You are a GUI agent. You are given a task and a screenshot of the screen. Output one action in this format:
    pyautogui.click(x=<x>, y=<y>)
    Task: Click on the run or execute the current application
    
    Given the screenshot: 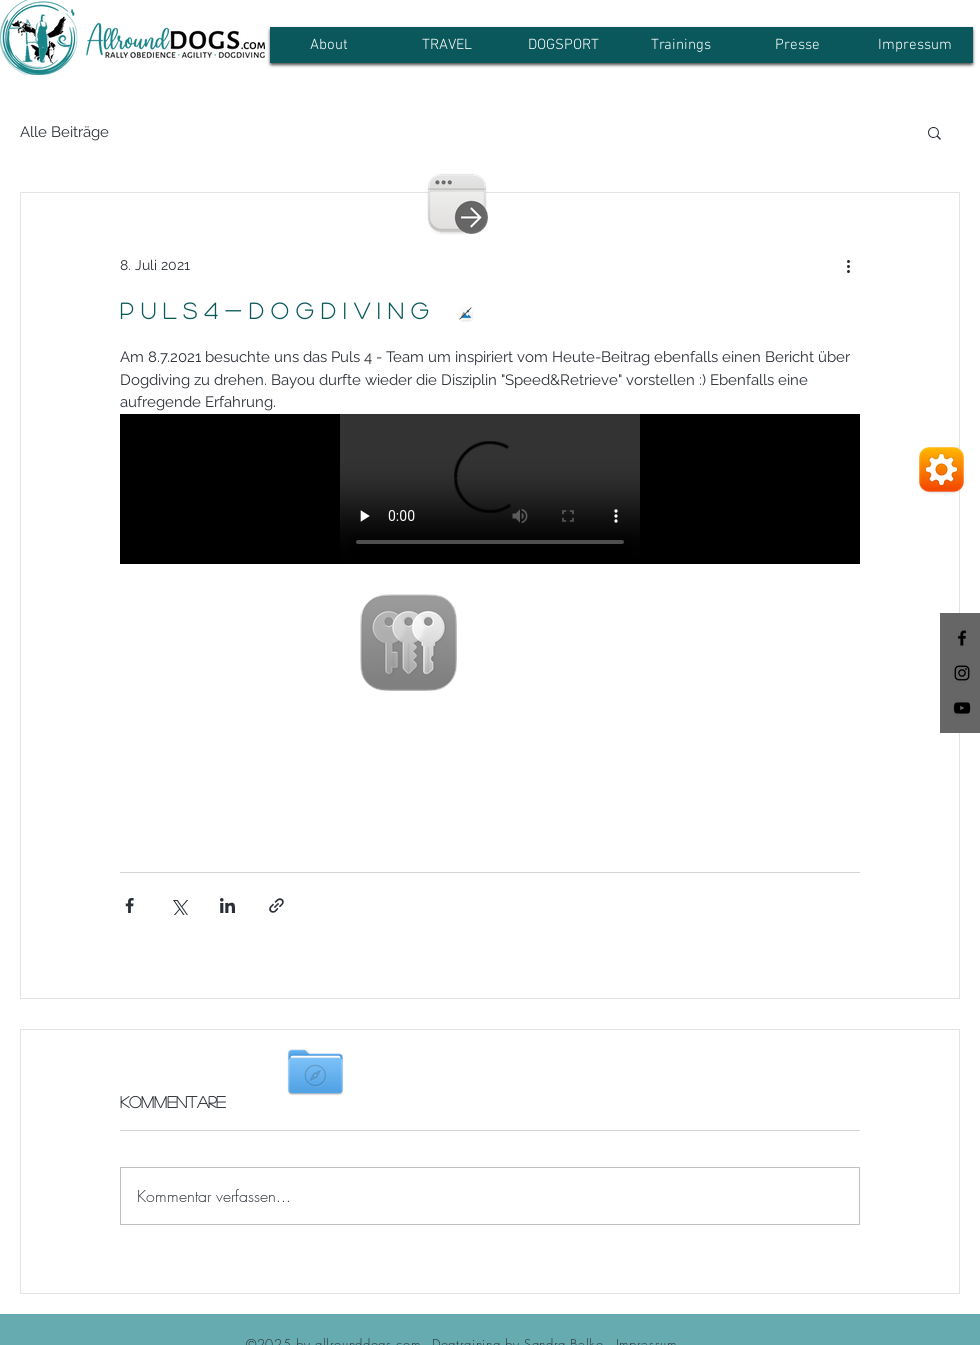 What is the action you would take?
    pyautogui.click(x=457, y=203)
    